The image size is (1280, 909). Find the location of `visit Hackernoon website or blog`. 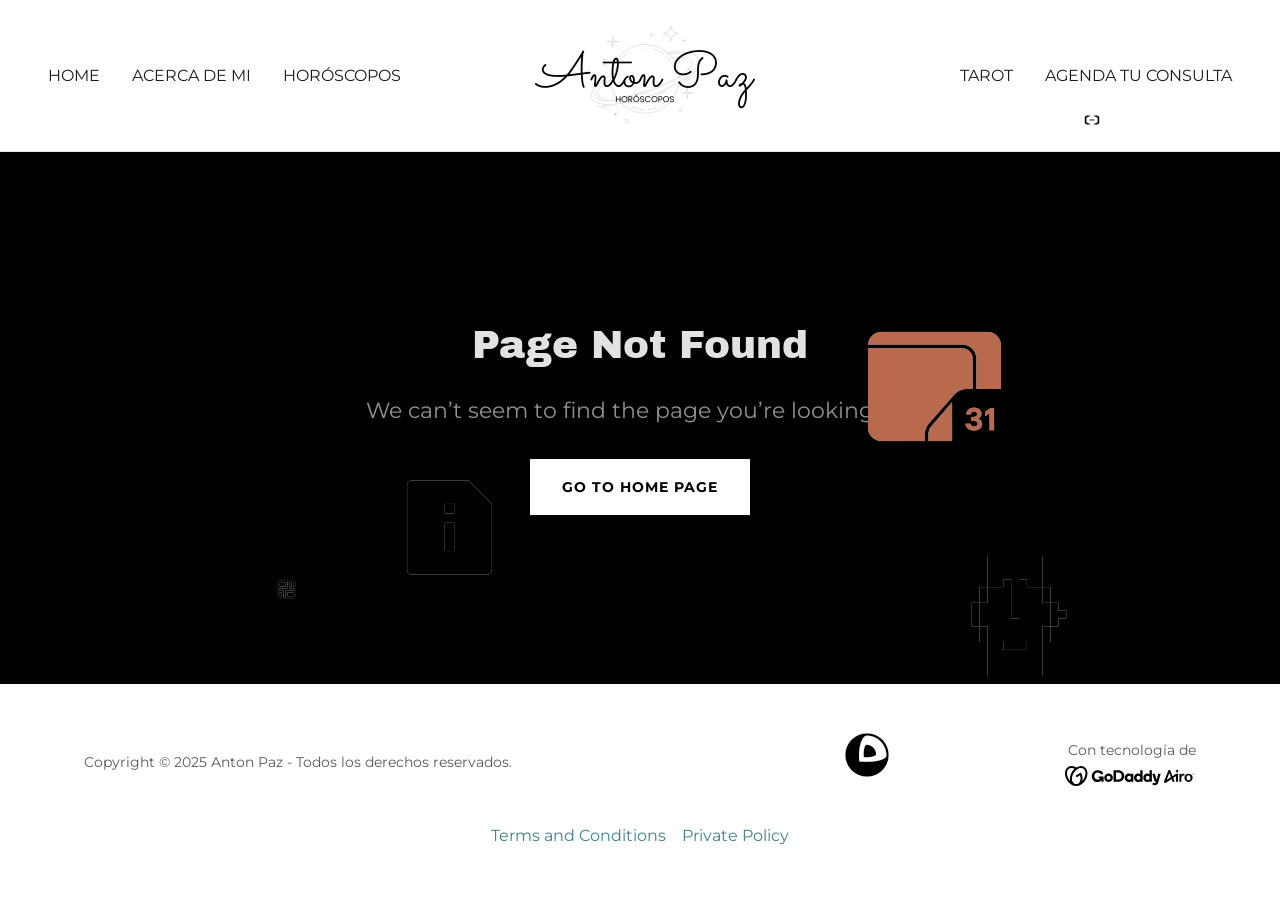

visit Hackernoon website or blog is located at coordinates (1019, 616).